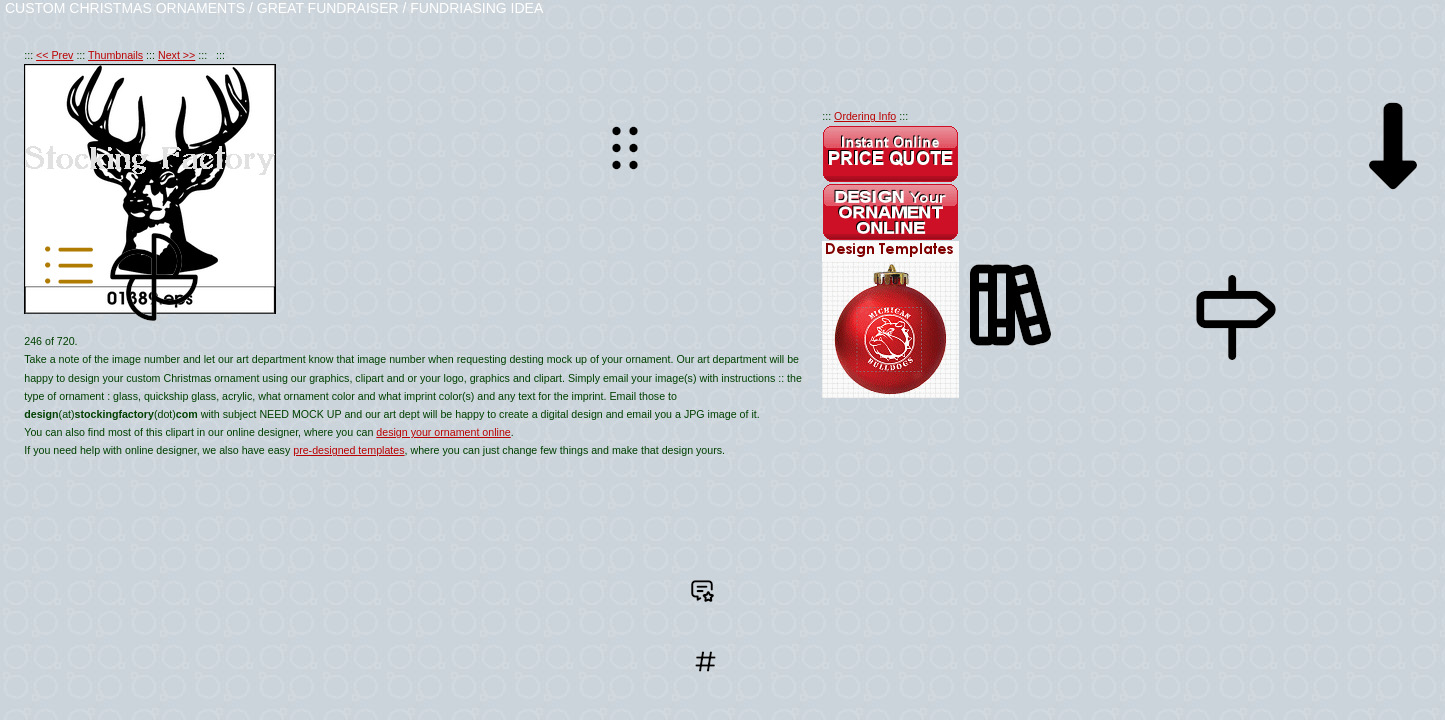 The image size is (1445, 720). Describe the element at coordinates (705, 661) in the screenshot. I see `view or browse hashtags` at that location.